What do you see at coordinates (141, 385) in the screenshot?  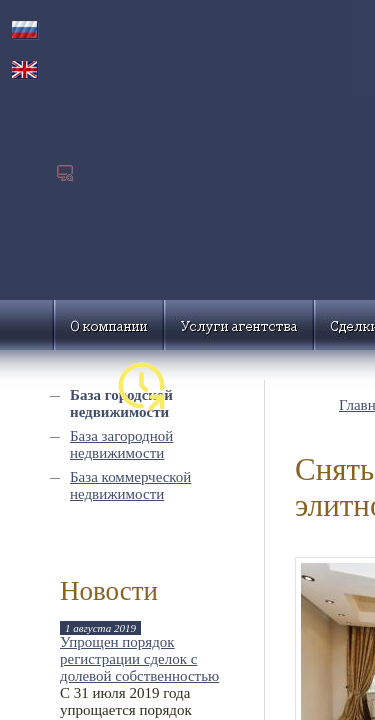 I see `share a scheduled event or time` at bounding box center [141, 385].